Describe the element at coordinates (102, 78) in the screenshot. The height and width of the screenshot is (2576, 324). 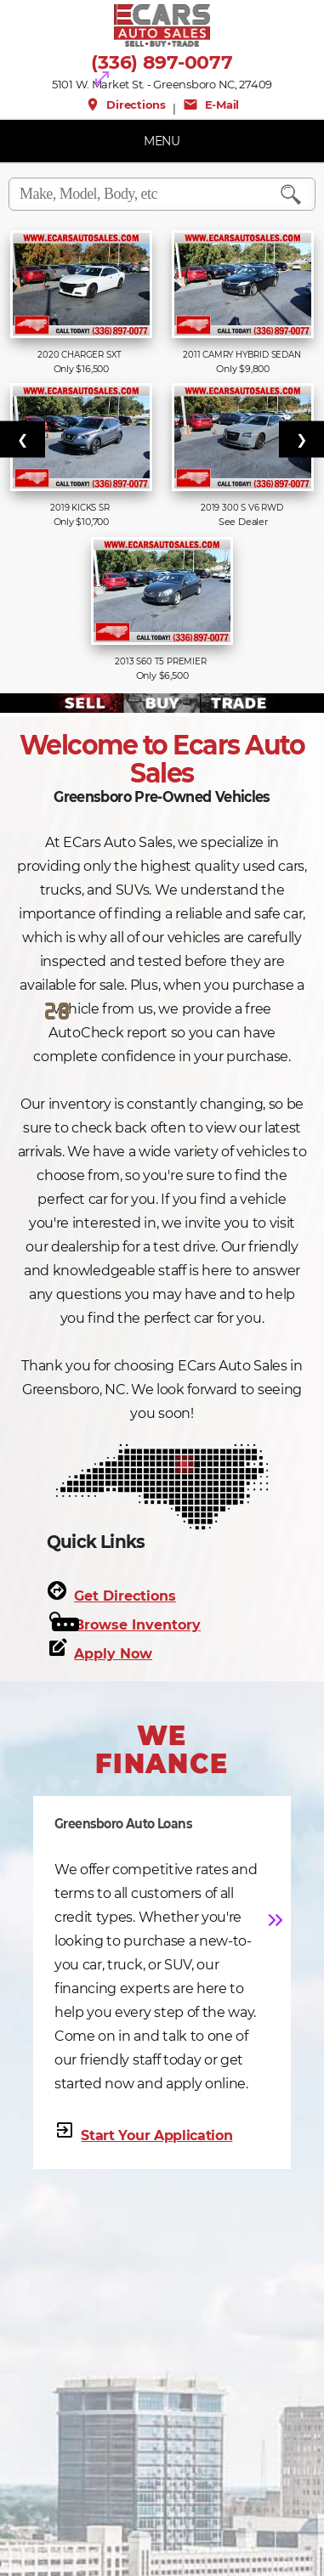
I see `resize window diagonally` at that location.